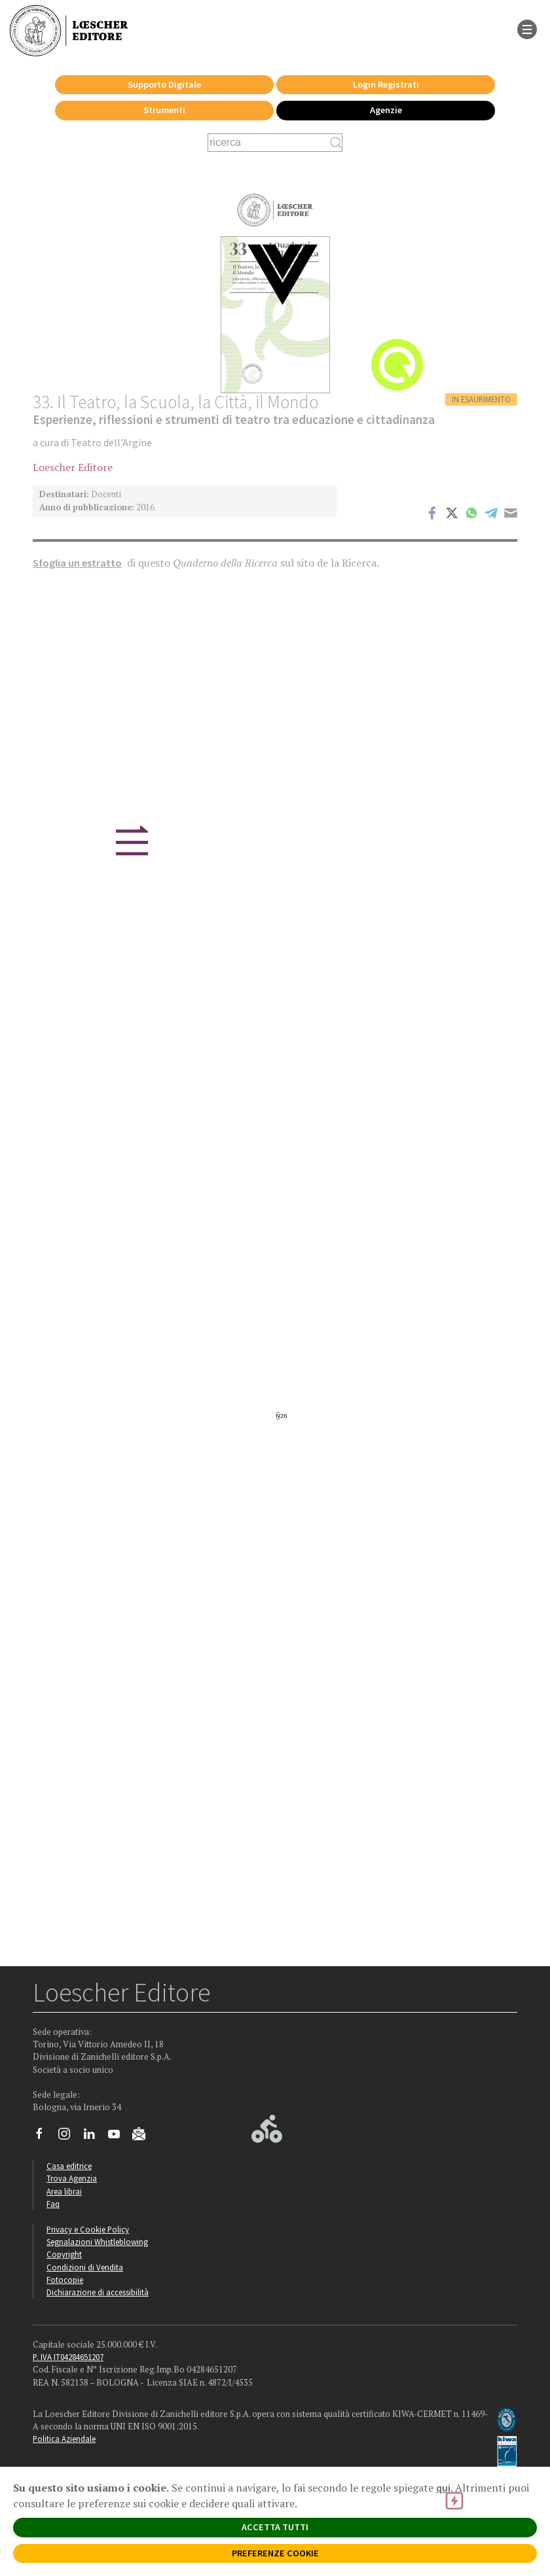 This screenshot has width=550, height=2576. I want to click on open the N26 banking app, so click(282, 1416).